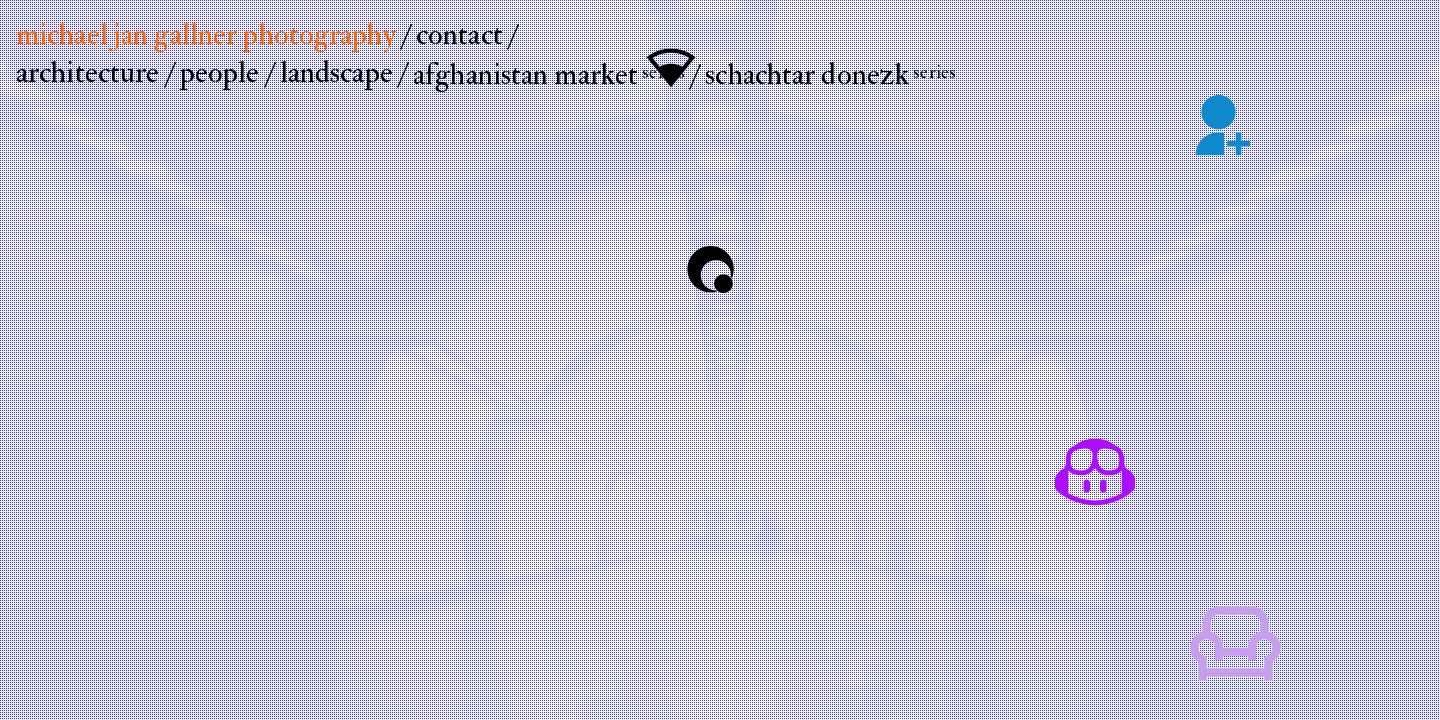 This screenshot has width=1440, height=720. What do you see at coordinates (1235, 643) in the screenshot?
I see `browse furniture or home decor items` at bounding box center [1235, 643].